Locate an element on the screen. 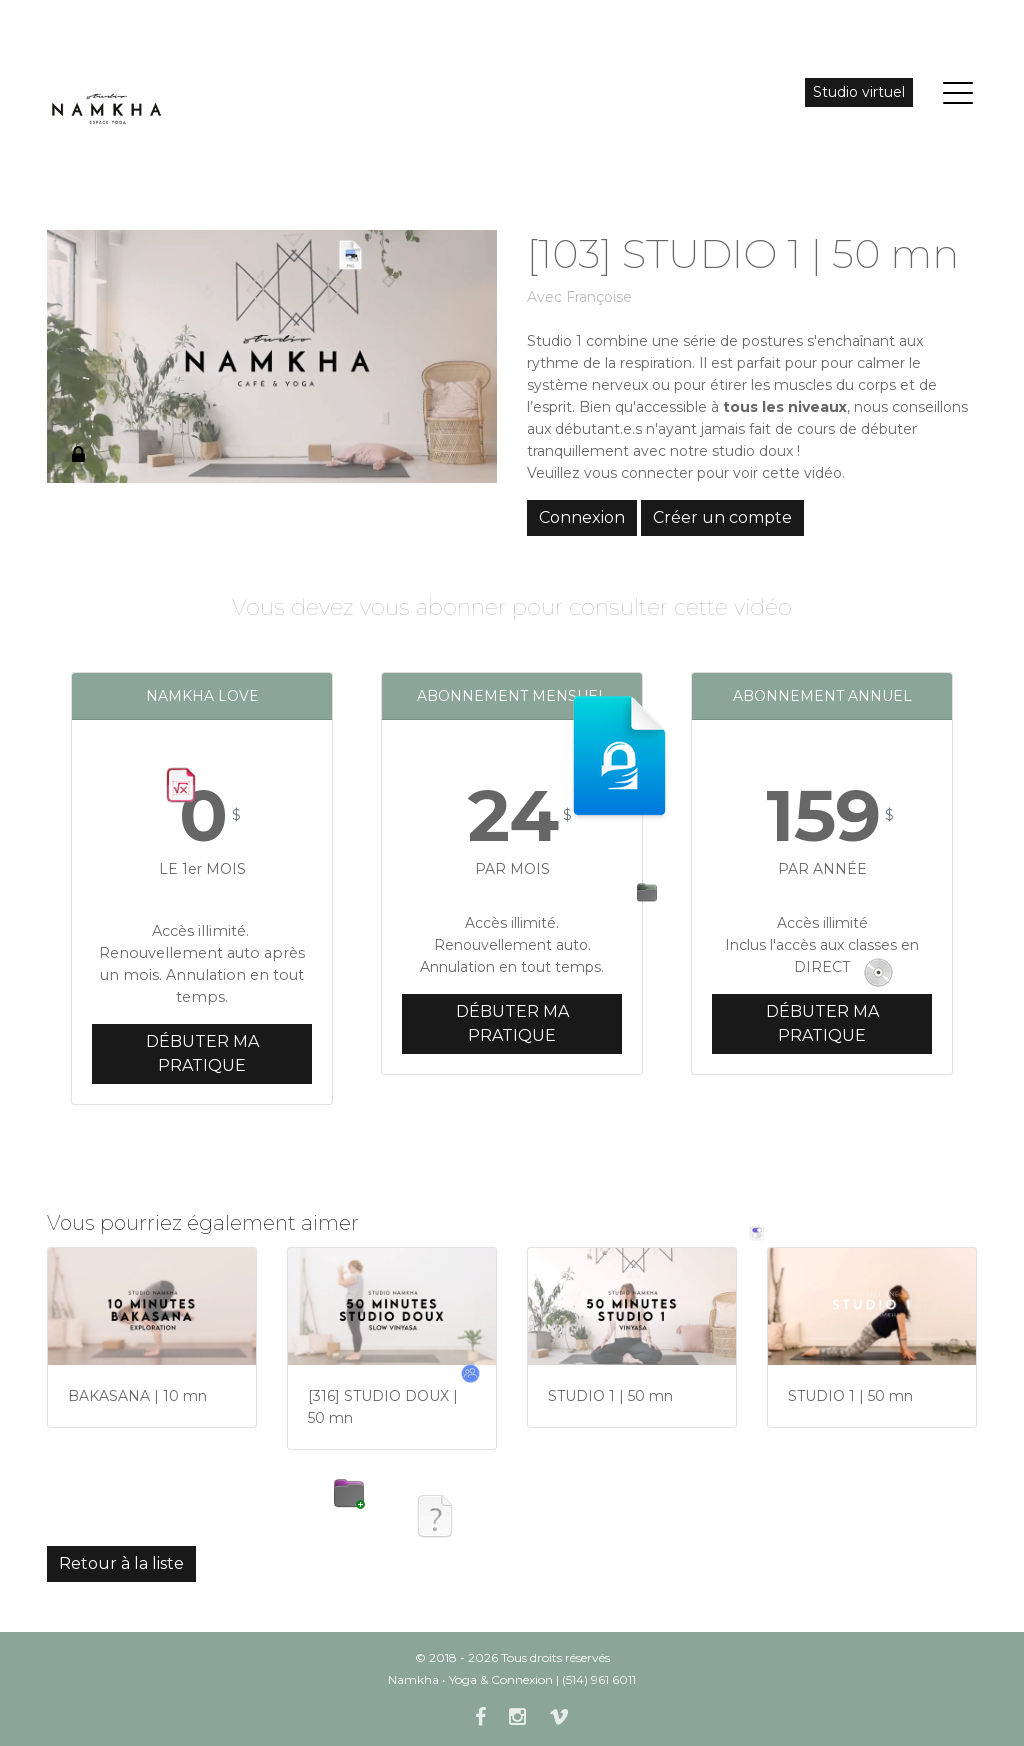 Image resolution: width=1024 pixels, height=1746 pixels. unrecognized file type is located at coordinates (435, 1516).